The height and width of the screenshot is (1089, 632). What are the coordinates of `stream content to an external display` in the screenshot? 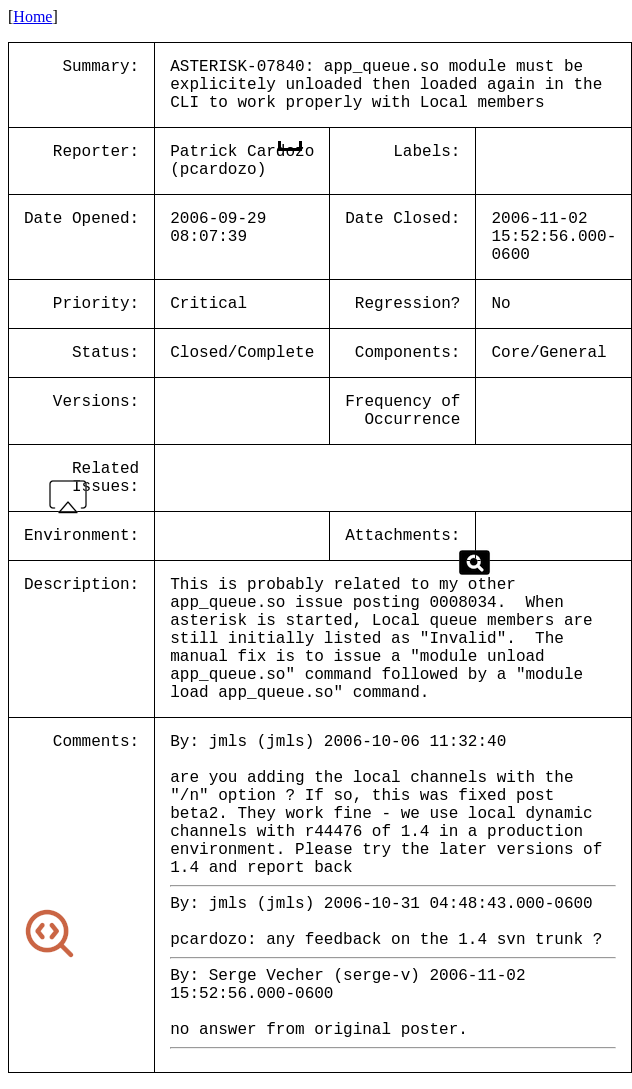 It's located at (68, 496).